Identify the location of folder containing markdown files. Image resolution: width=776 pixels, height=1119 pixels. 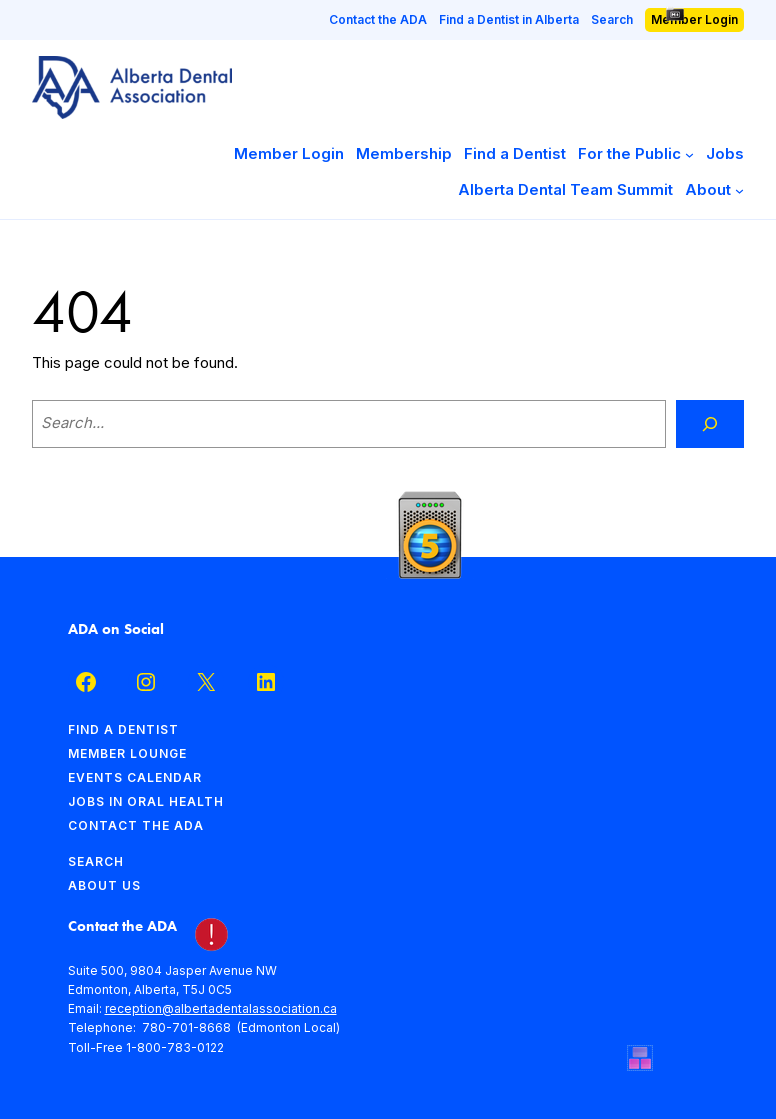
(675, 14).